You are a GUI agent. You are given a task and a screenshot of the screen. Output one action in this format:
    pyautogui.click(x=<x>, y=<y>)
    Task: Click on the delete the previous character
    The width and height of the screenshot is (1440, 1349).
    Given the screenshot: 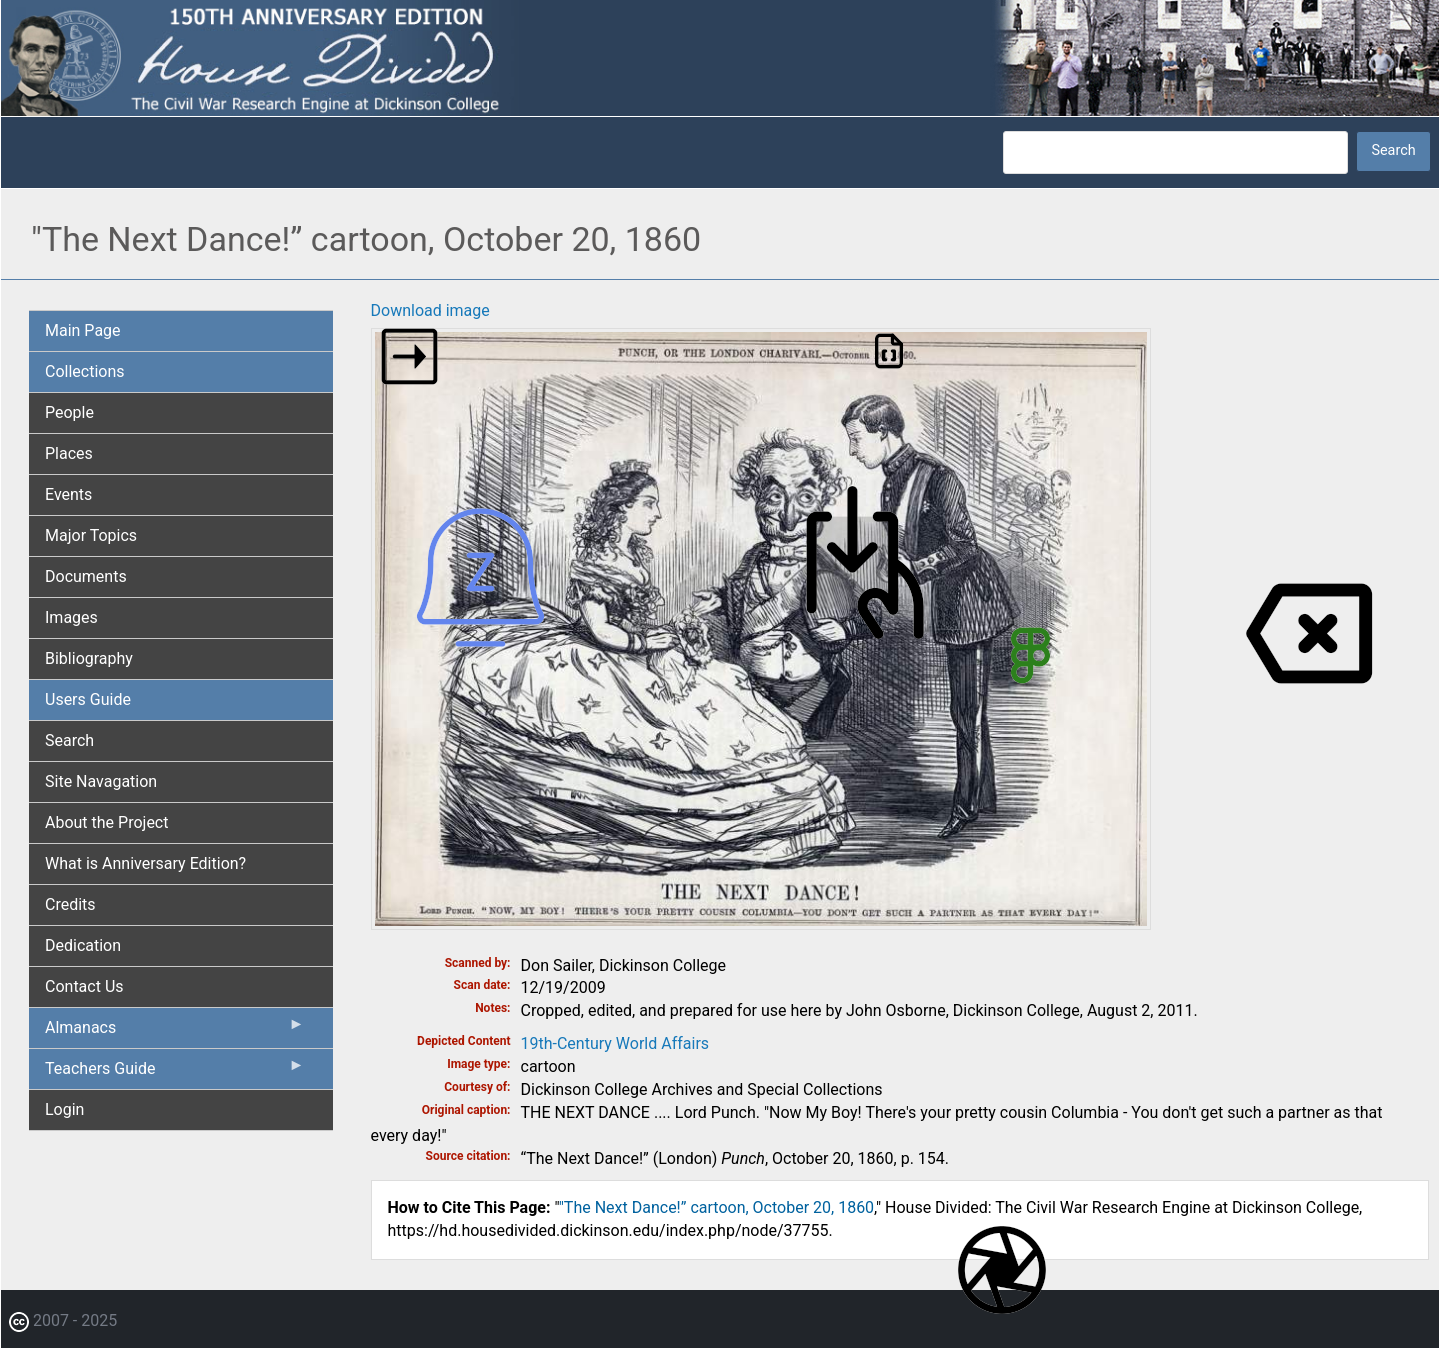 What is the action you would take?
    pyautogui.click(x=1313, y=633)
    